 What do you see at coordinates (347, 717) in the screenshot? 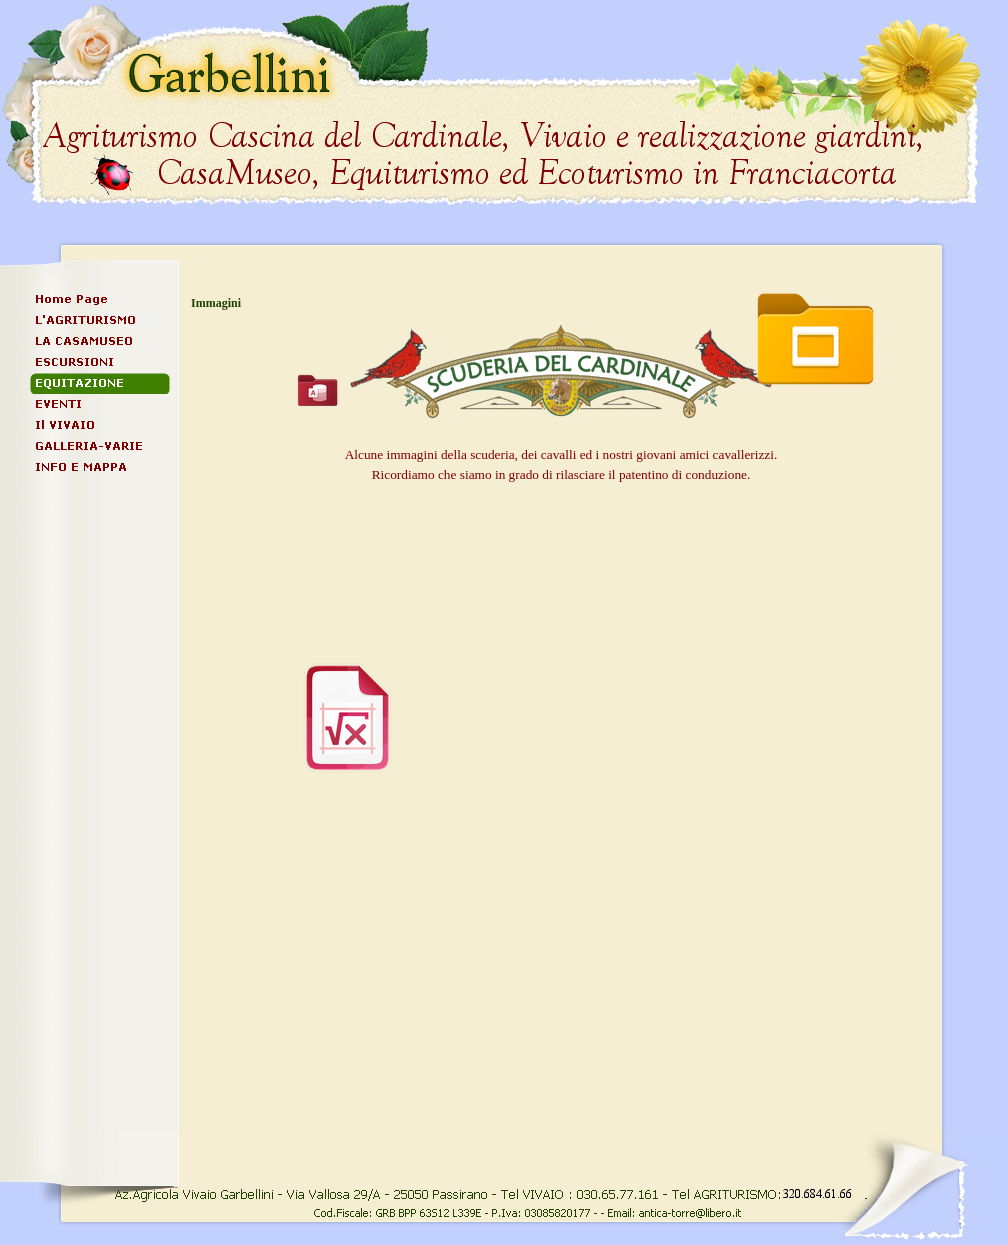
I see `a libreoffice math formula document file` at bounding box center [347, 717].